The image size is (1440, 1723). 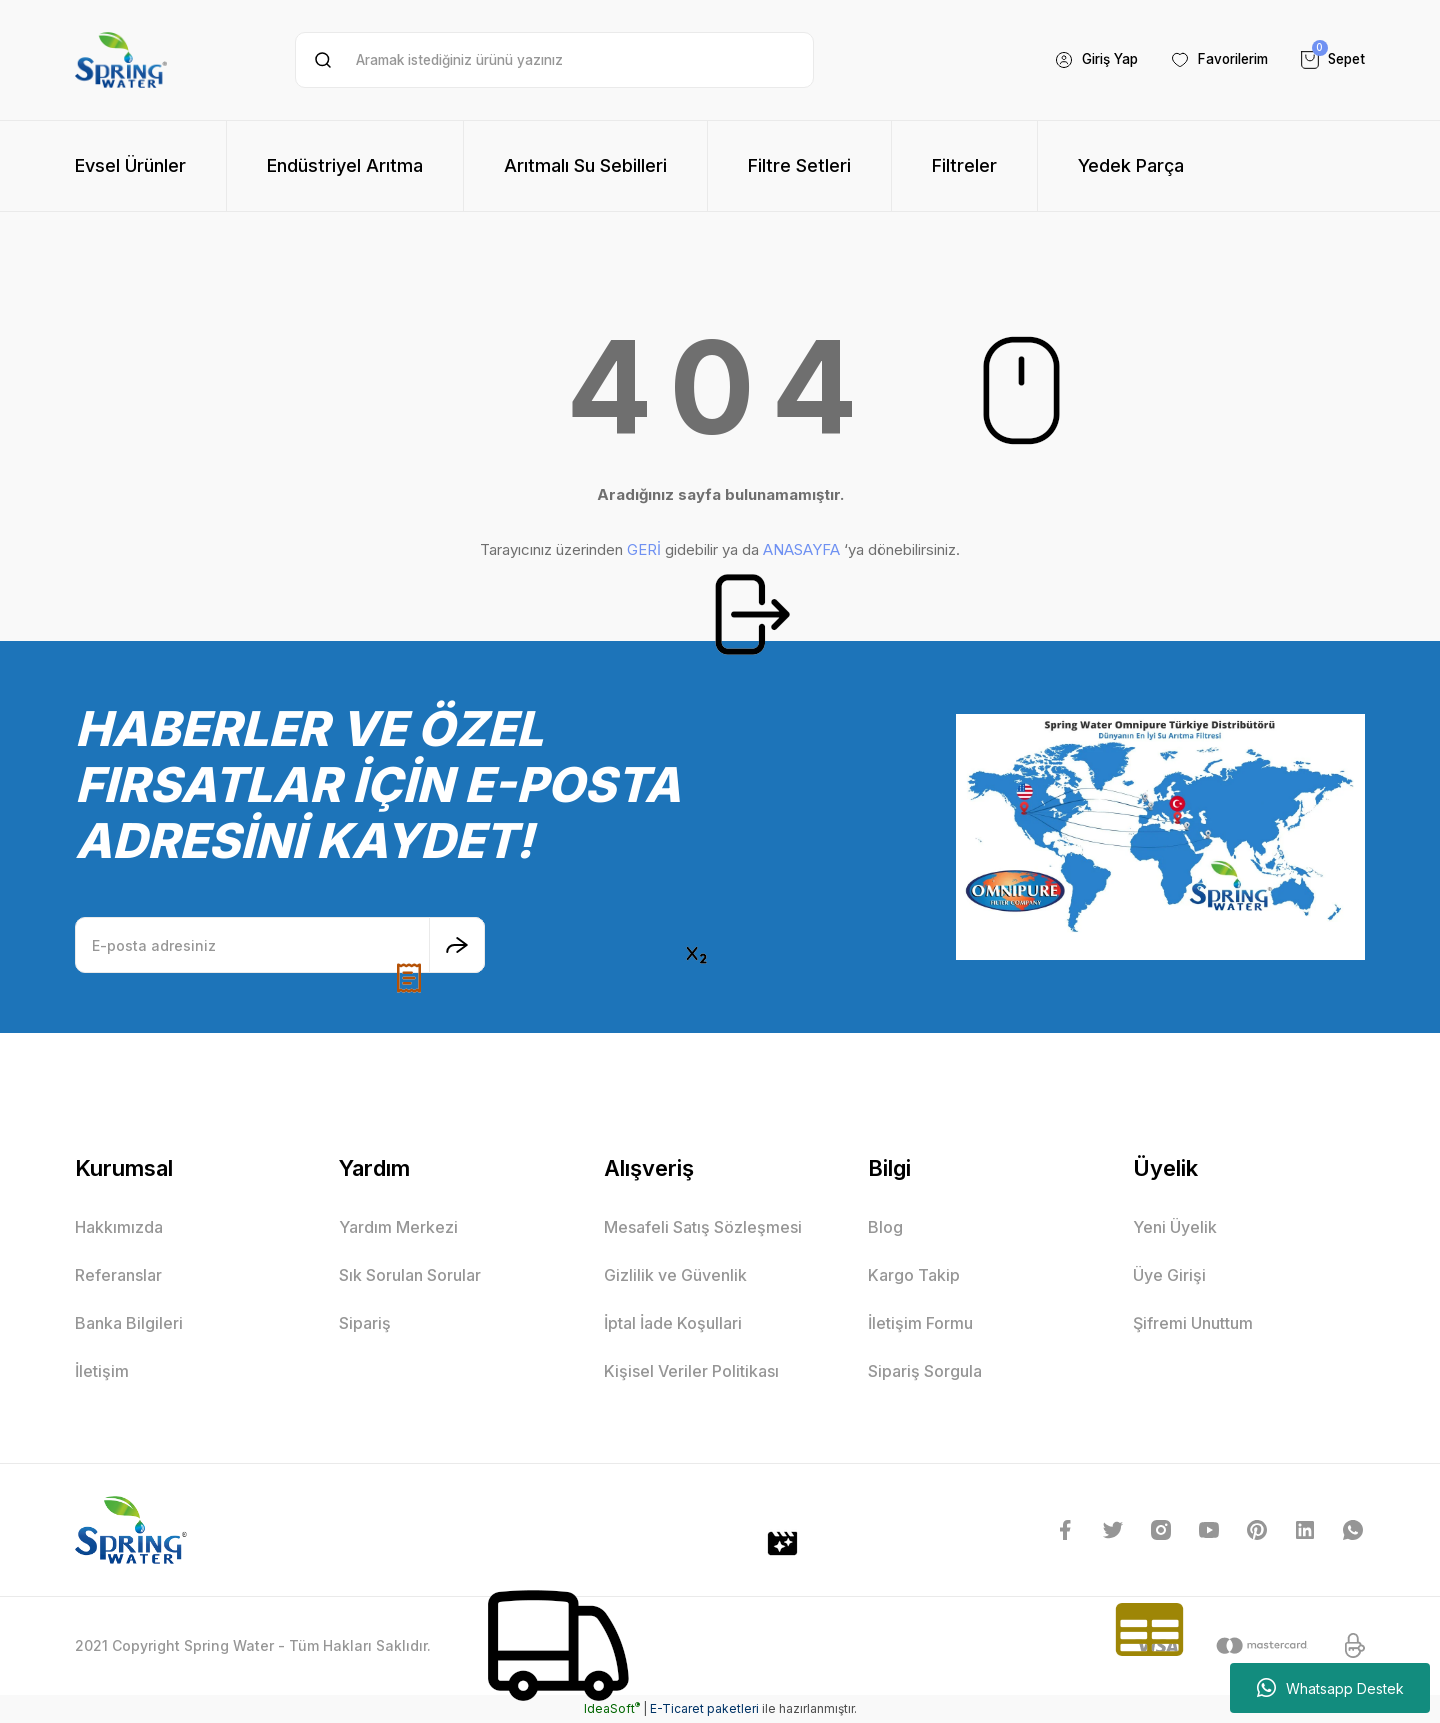 I want to click on apply visual effects or filters to a video, so click(x=782, y=1543).